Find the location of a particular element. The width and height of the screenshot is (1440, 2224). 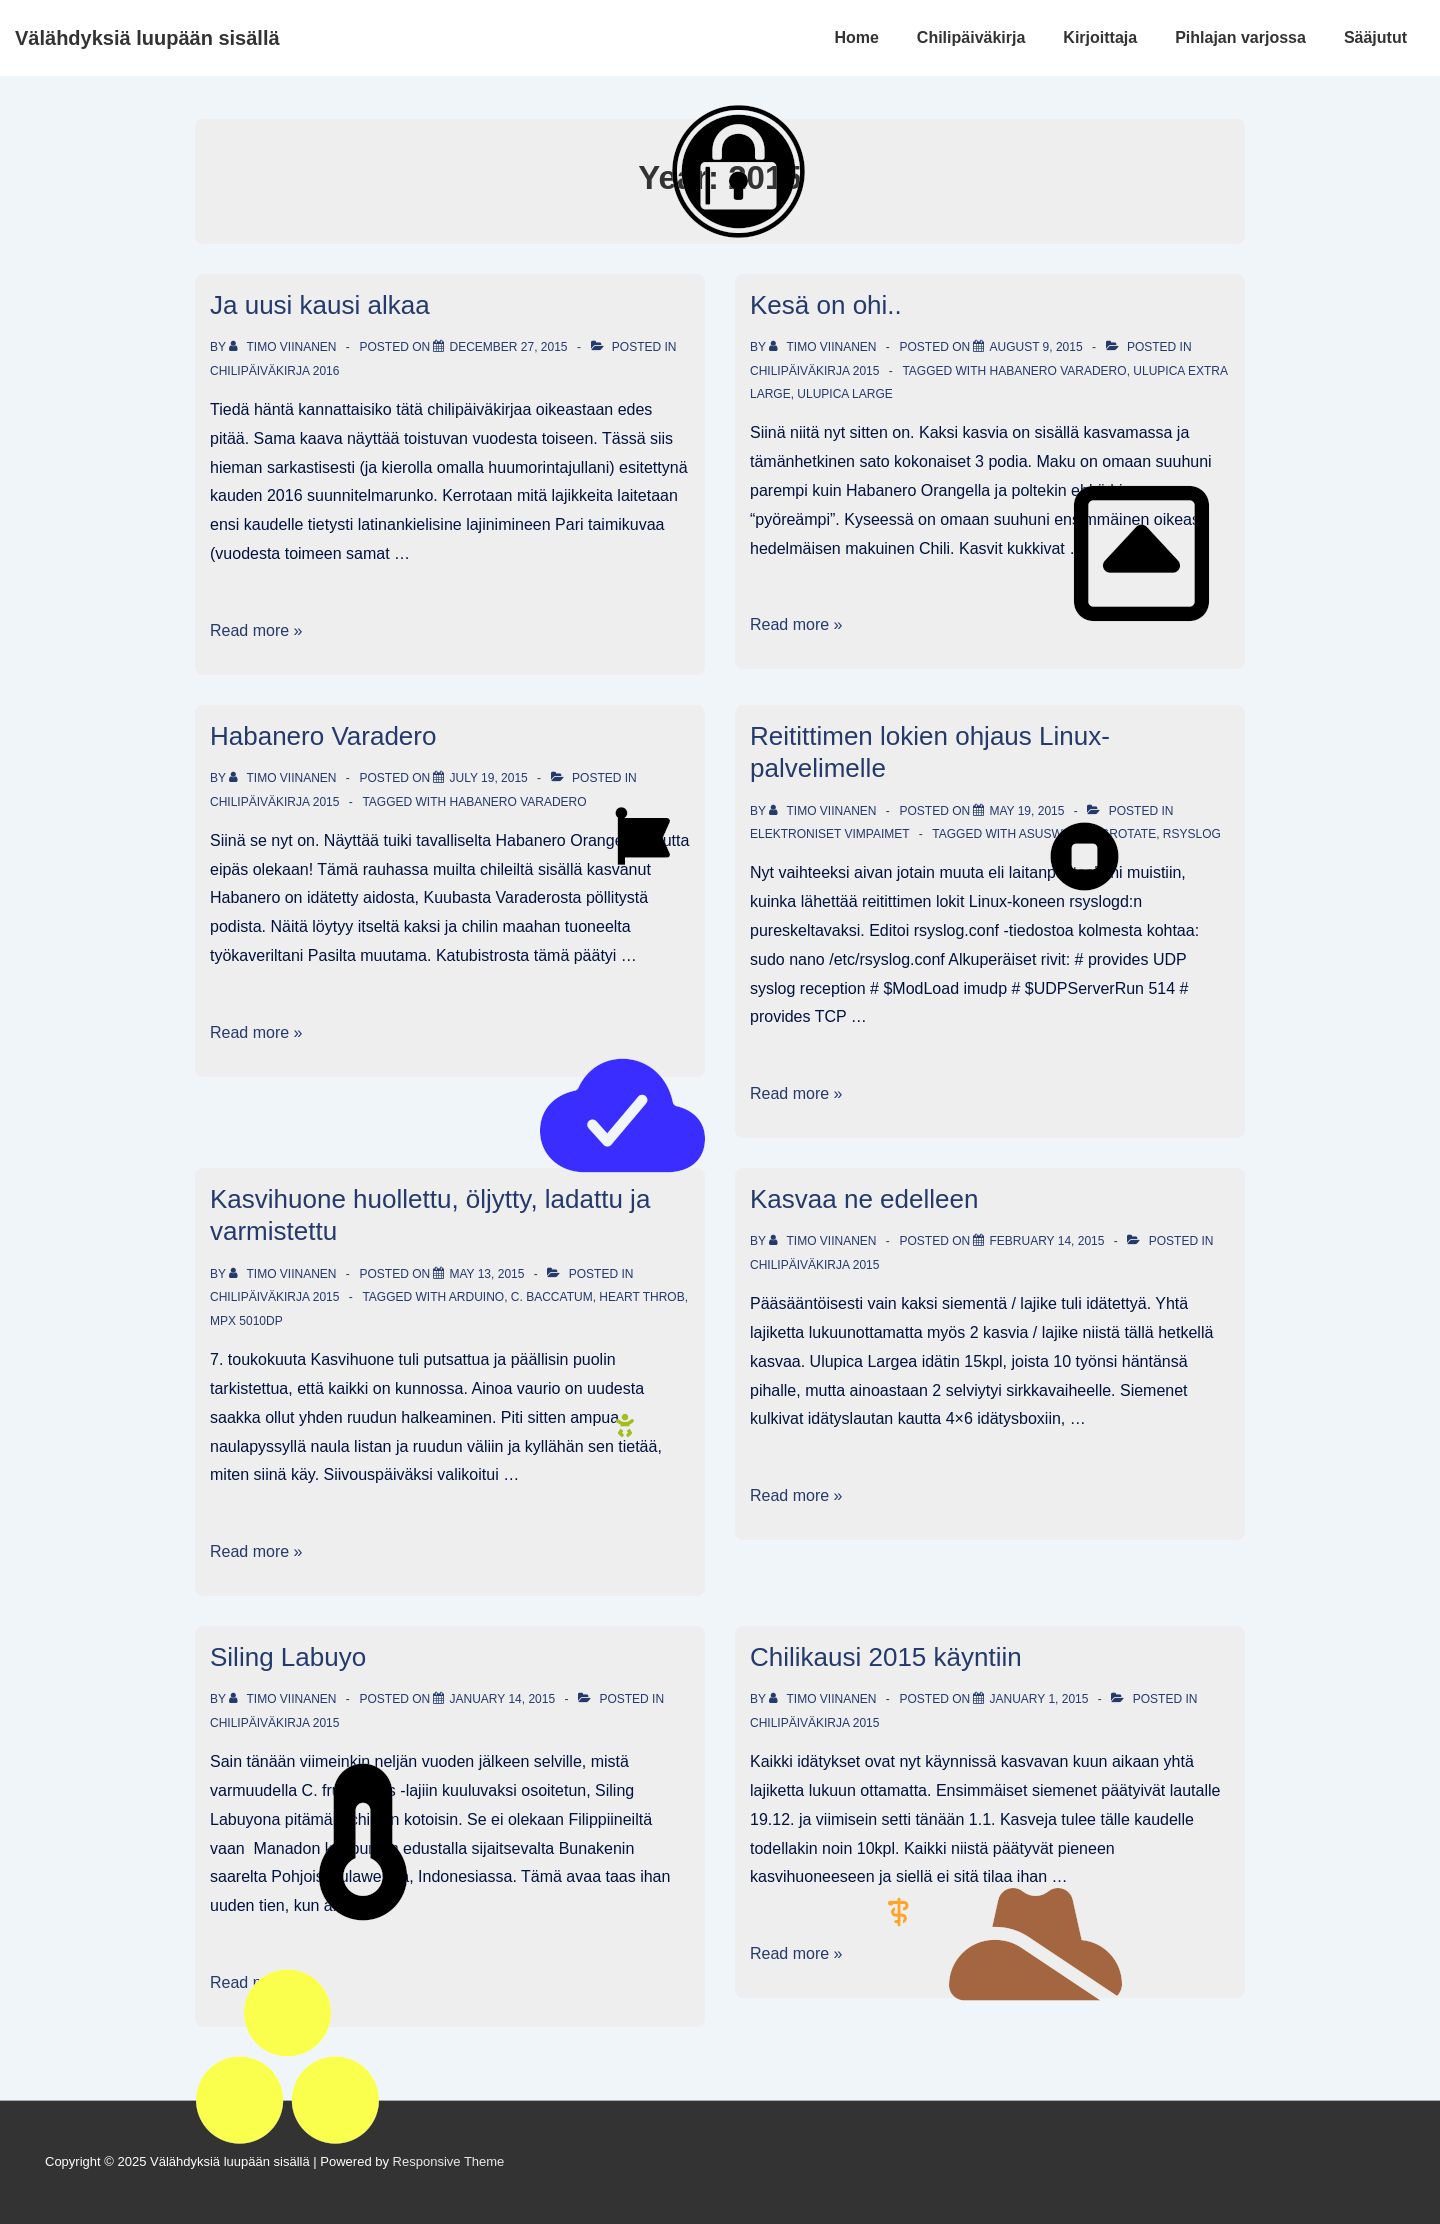

expand or collapse a section upward is located at coordinates (1141, 553).